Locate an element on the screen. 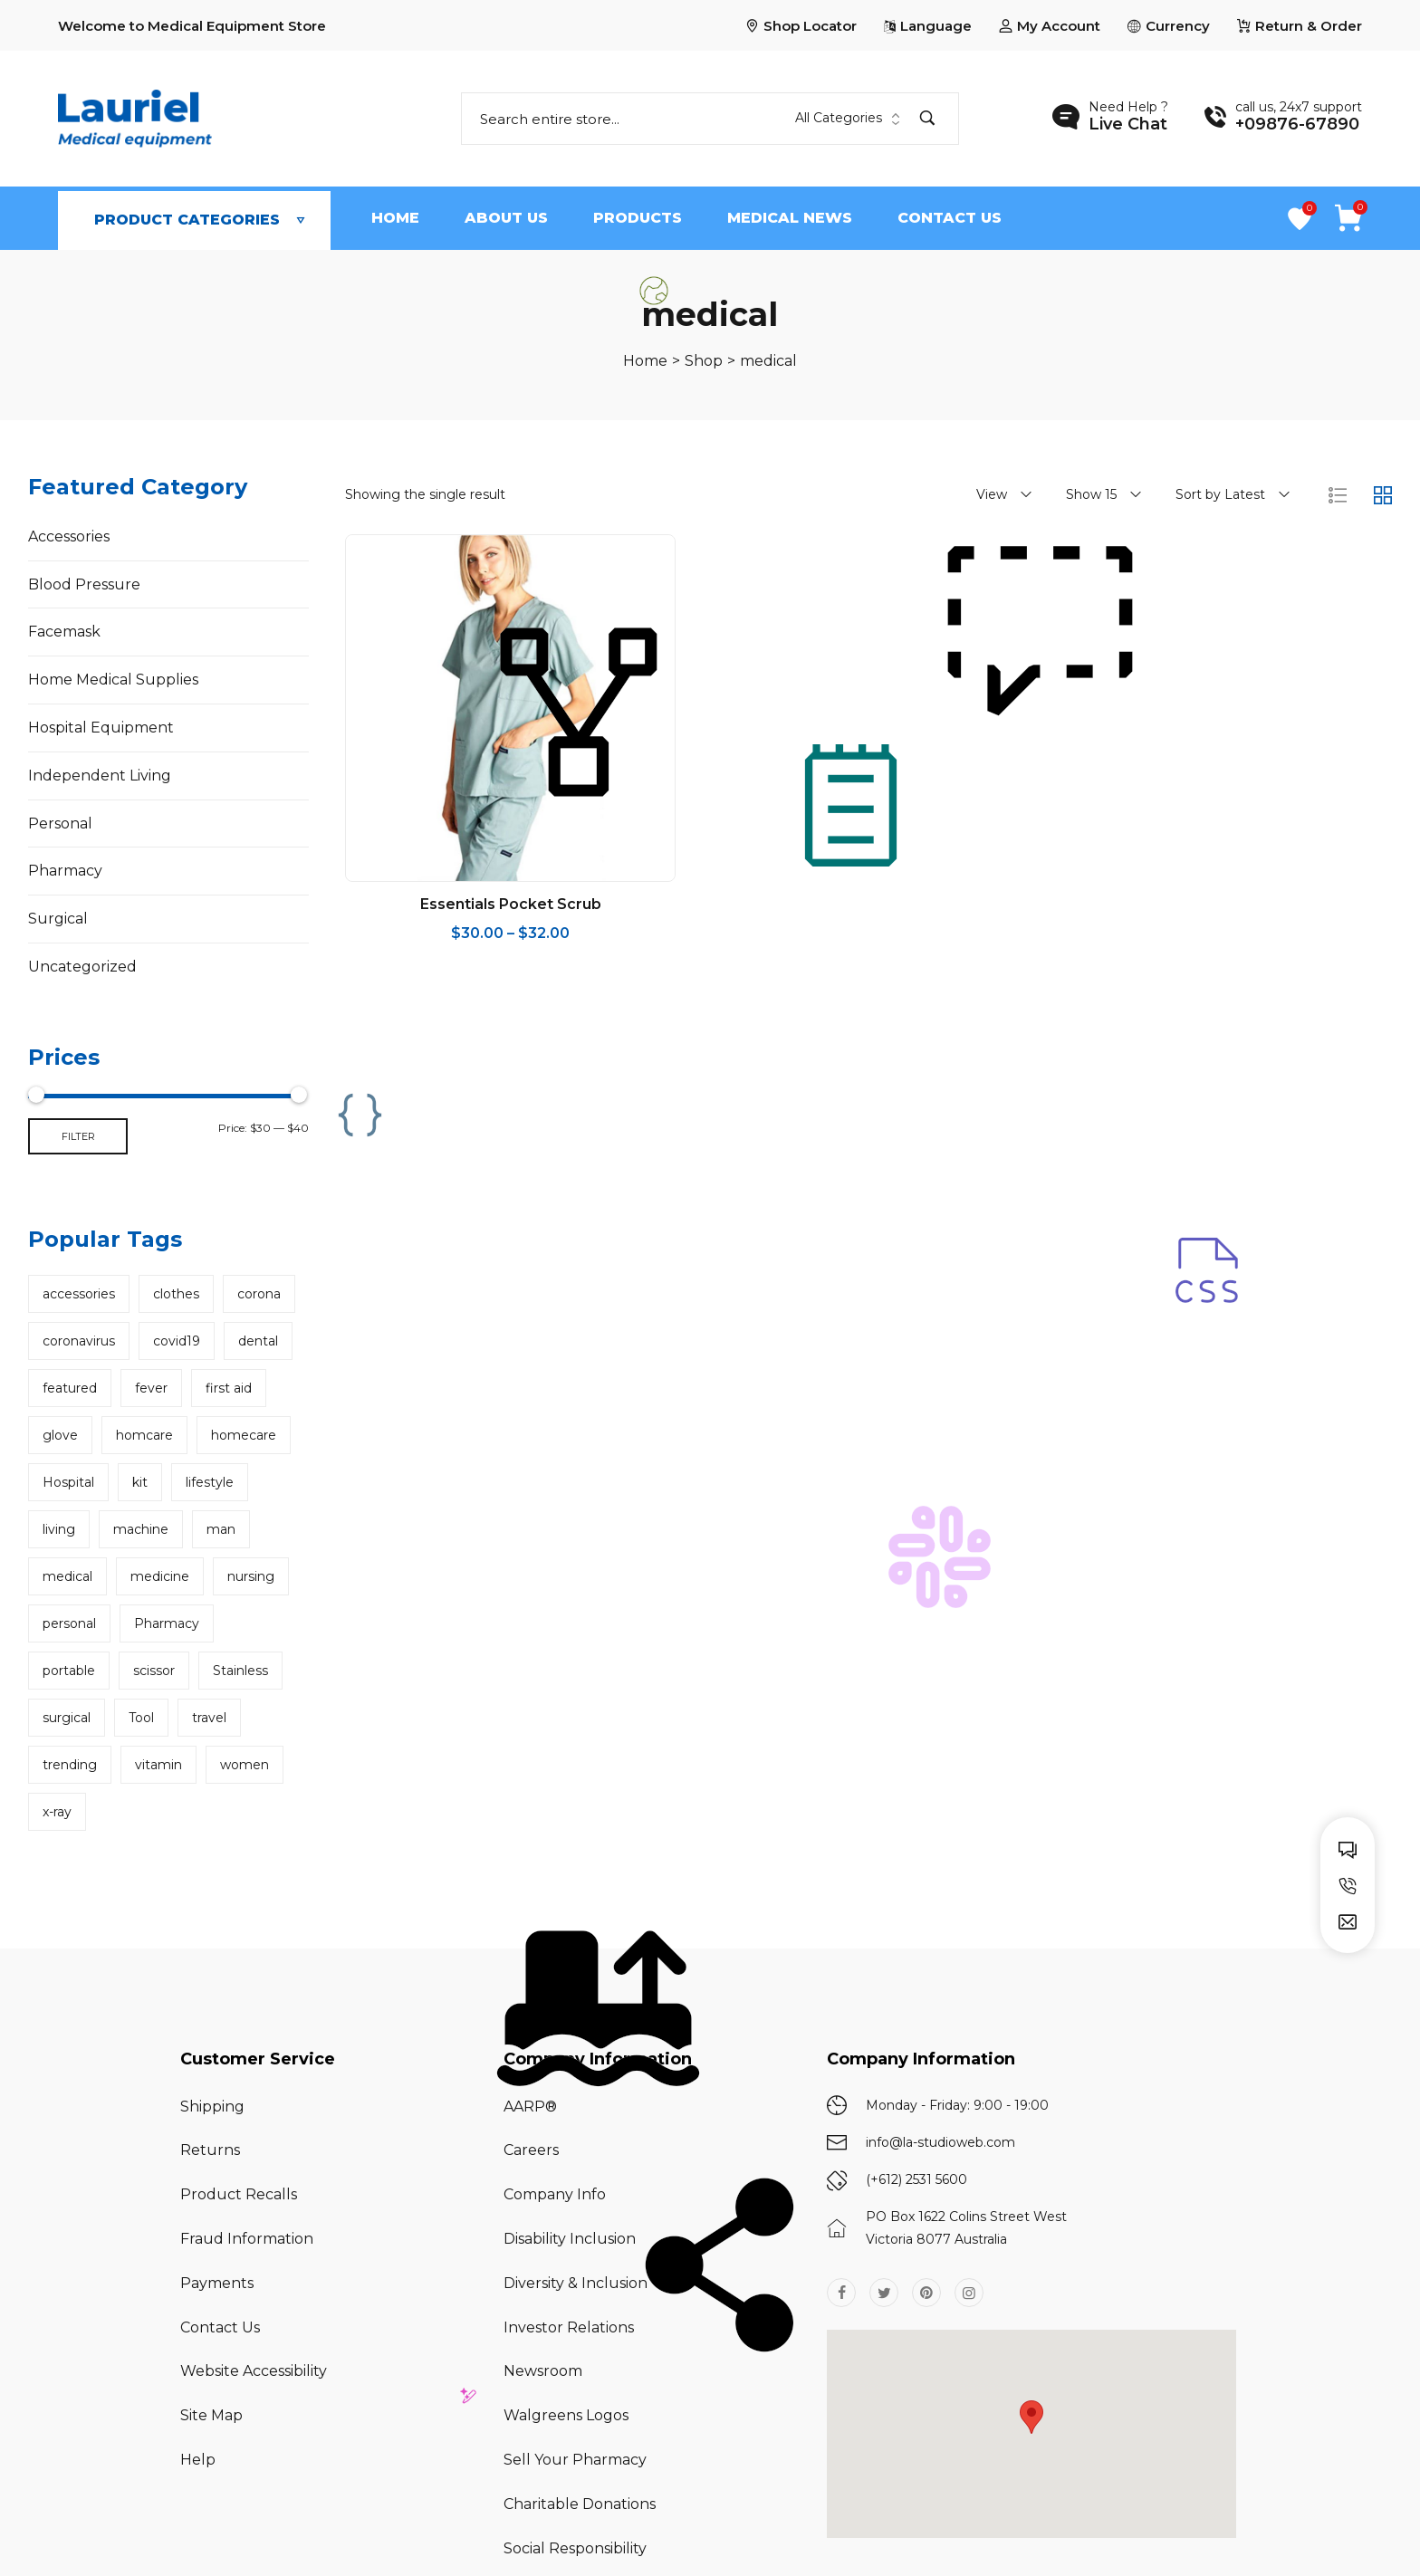  share content to social networks is located at coordinates (725, 2265).